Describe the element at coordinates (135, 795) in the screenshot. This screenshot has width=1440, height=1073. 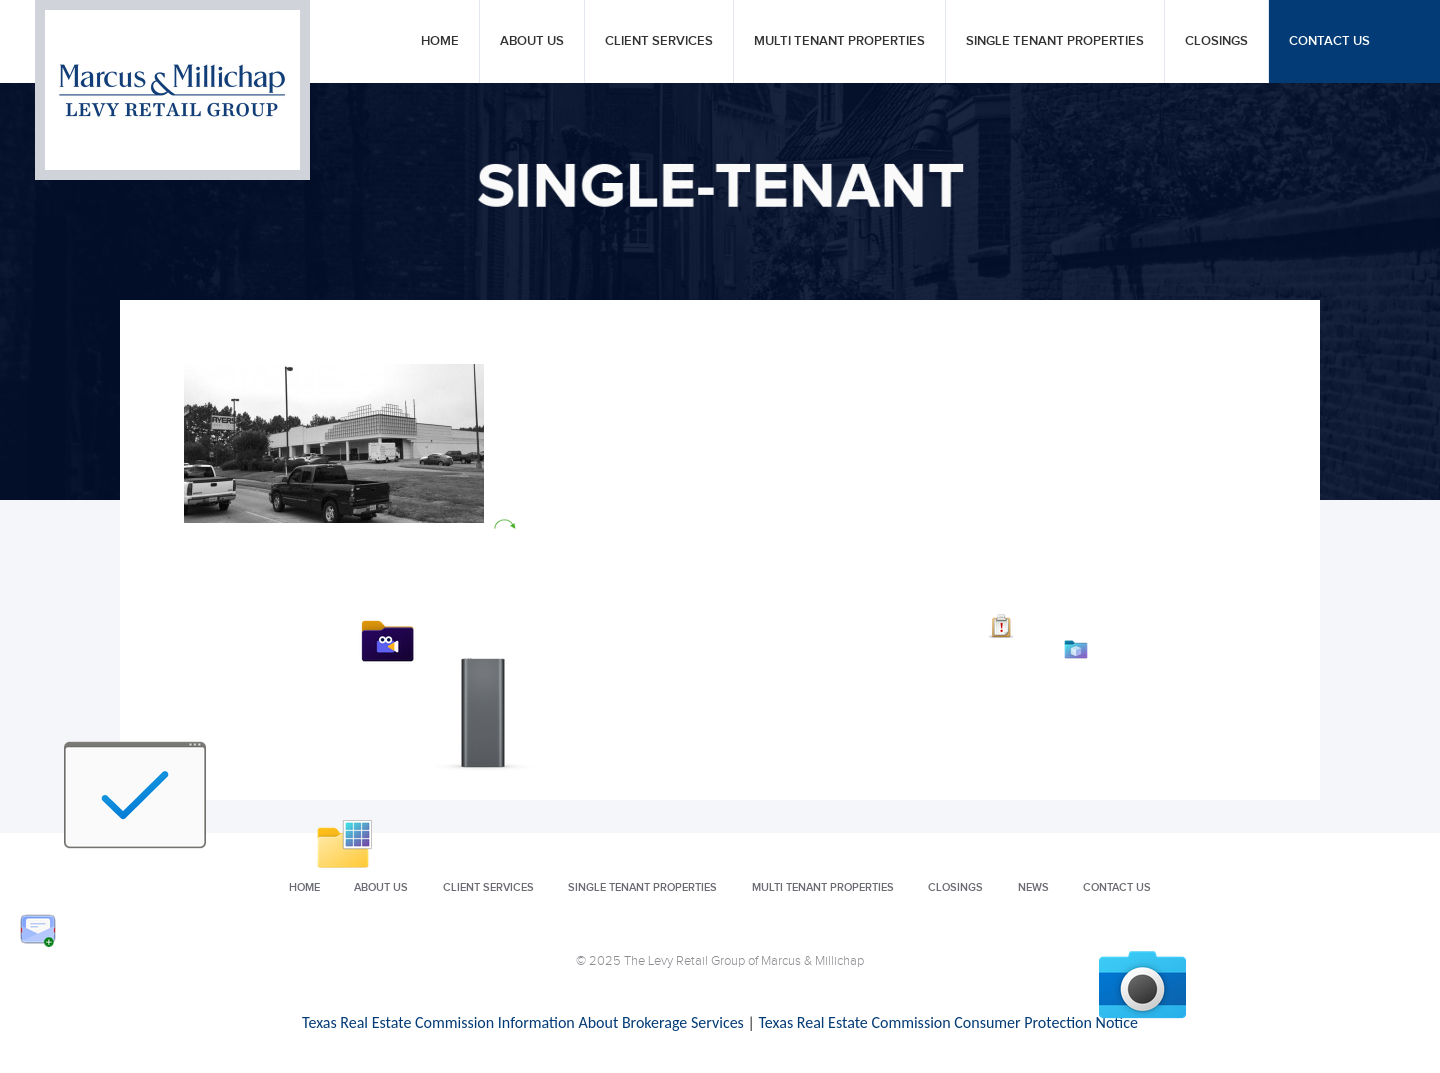
I see `file or document successfully verified` at that location.